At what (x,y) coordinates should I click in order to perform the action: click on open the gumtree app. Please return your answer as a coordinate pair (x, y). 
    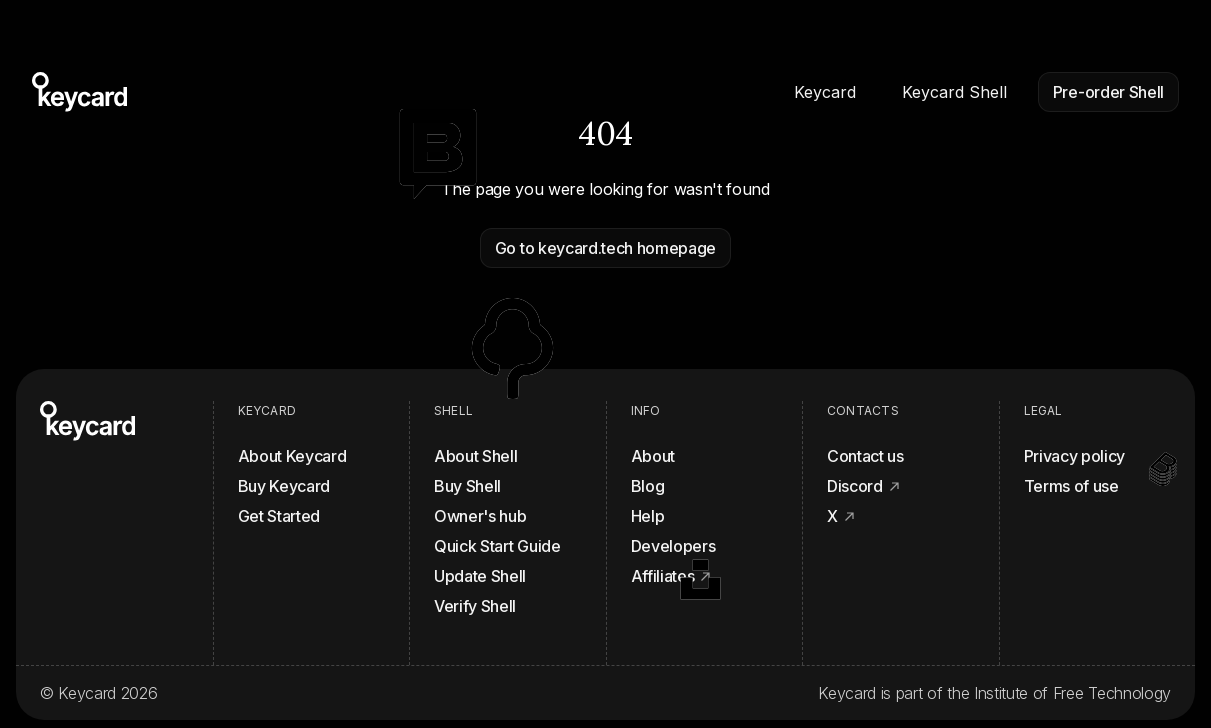
    Looking at the image, I should click on (512, 348).